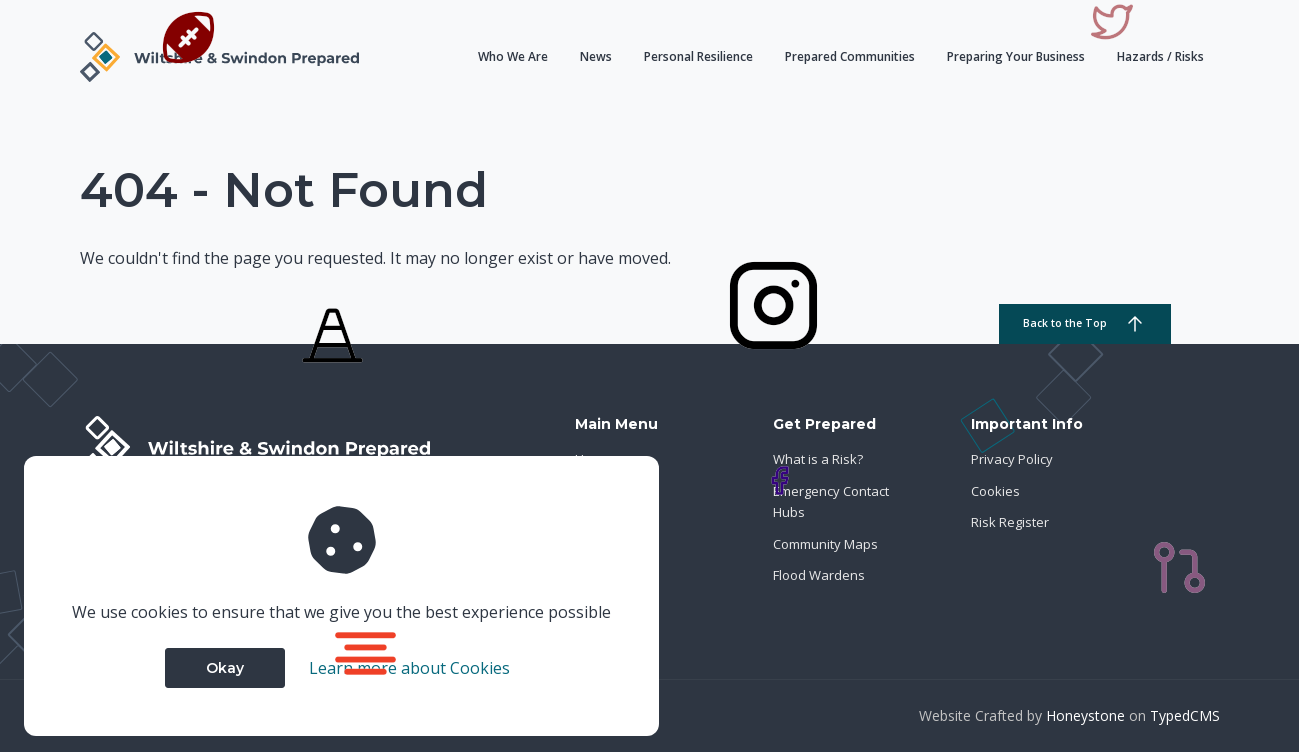  Describe the element at coordinates (332, 336) in the screenshot. I see `indicates an area under construction or maintenance` at that location.